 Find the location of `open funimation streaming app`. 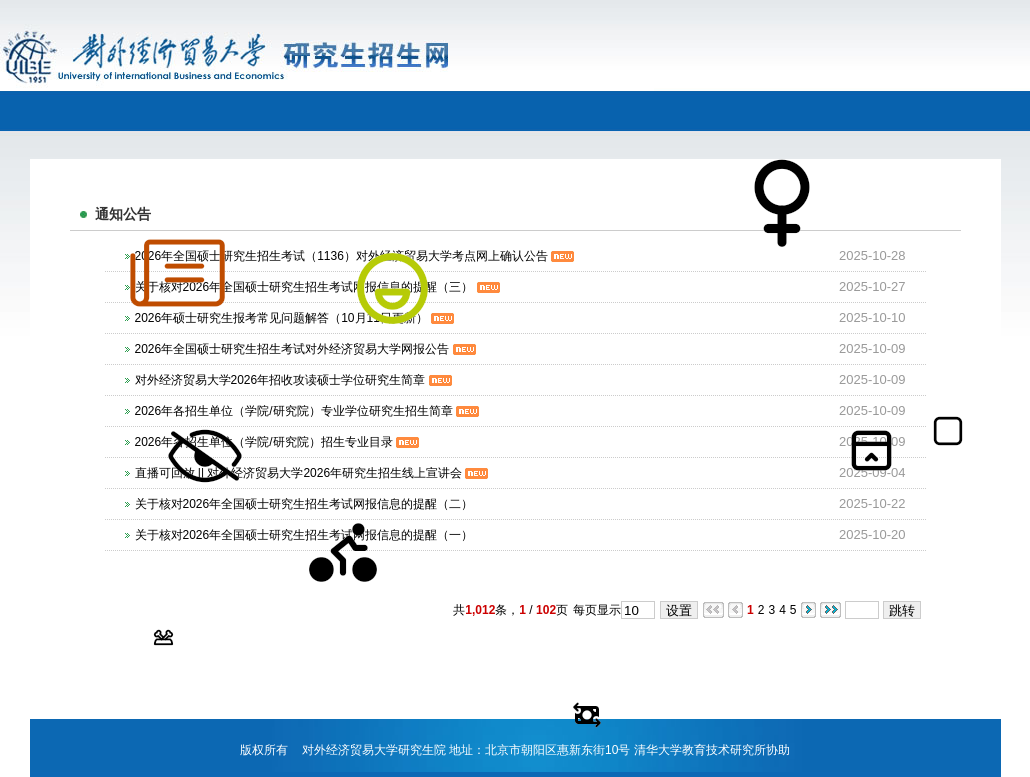

open funimation streaming app is located at coordinates (392, 288).